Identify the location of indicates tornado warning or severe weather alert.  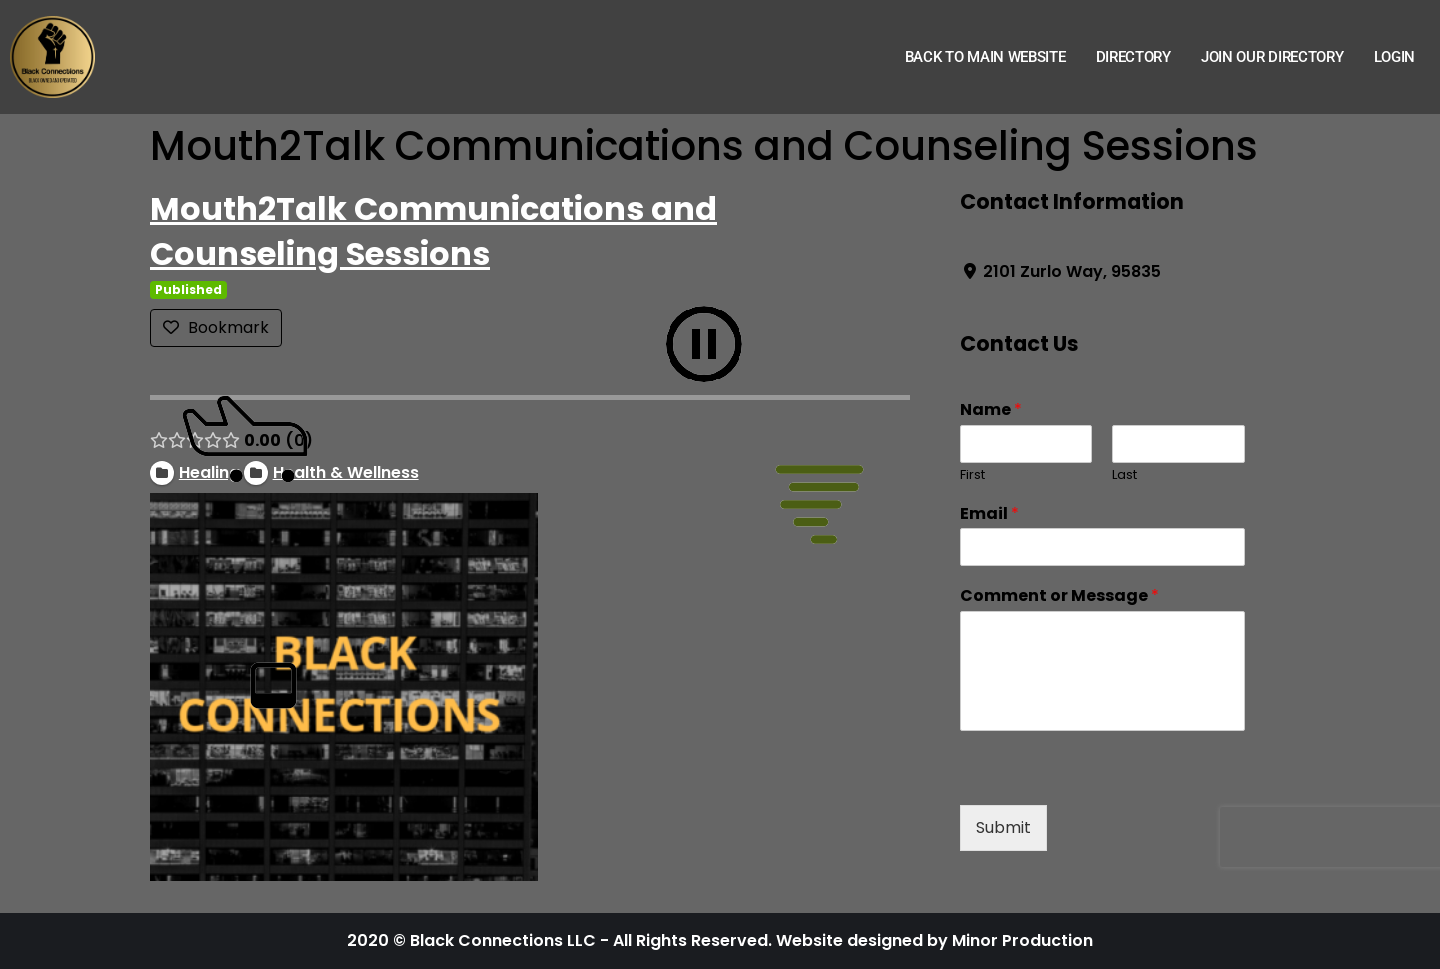
(819, 504).